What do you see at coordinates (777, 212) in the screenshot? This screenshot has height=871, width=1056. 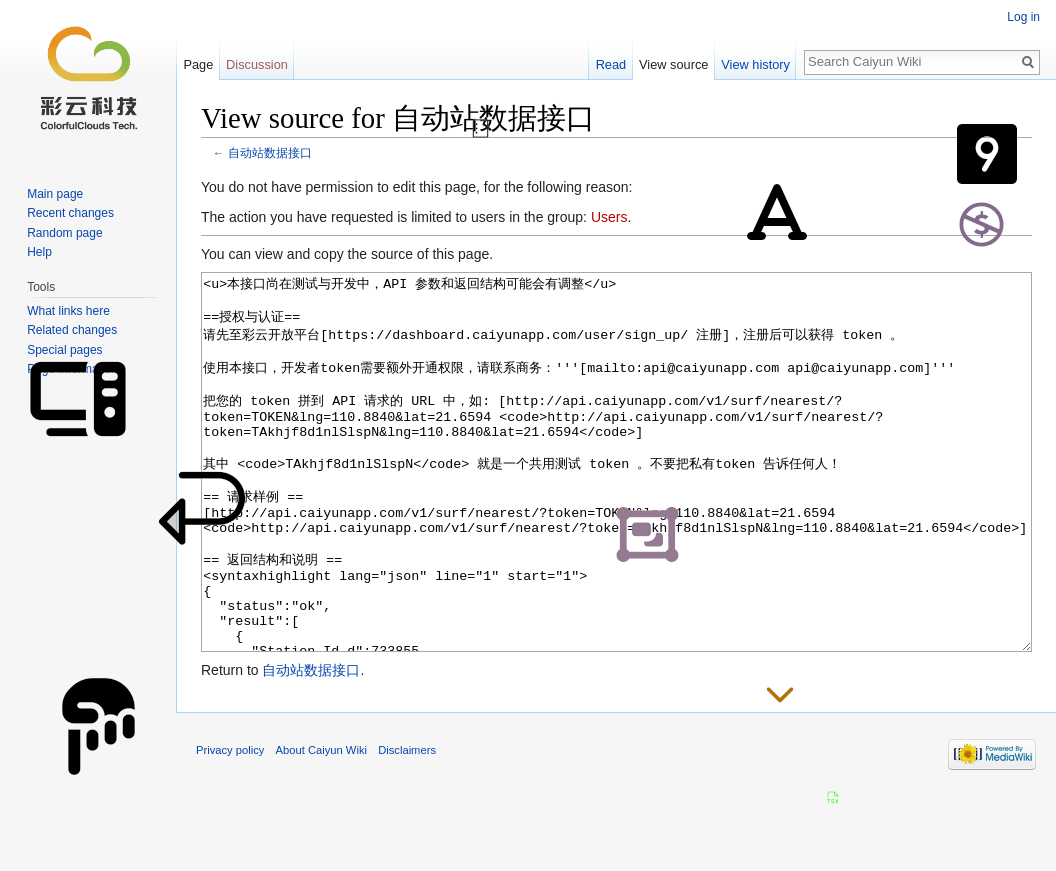 I see `change font or typography settings` at bounding box center [777, 212].